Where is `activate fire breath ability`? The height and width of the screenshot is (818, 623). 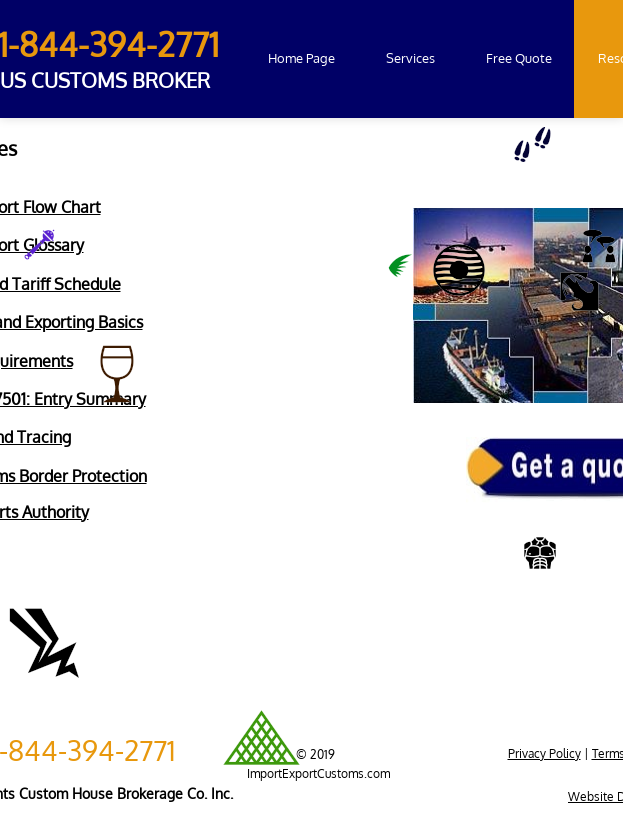
activate fire breath ability is located at coordinates (579, 291).